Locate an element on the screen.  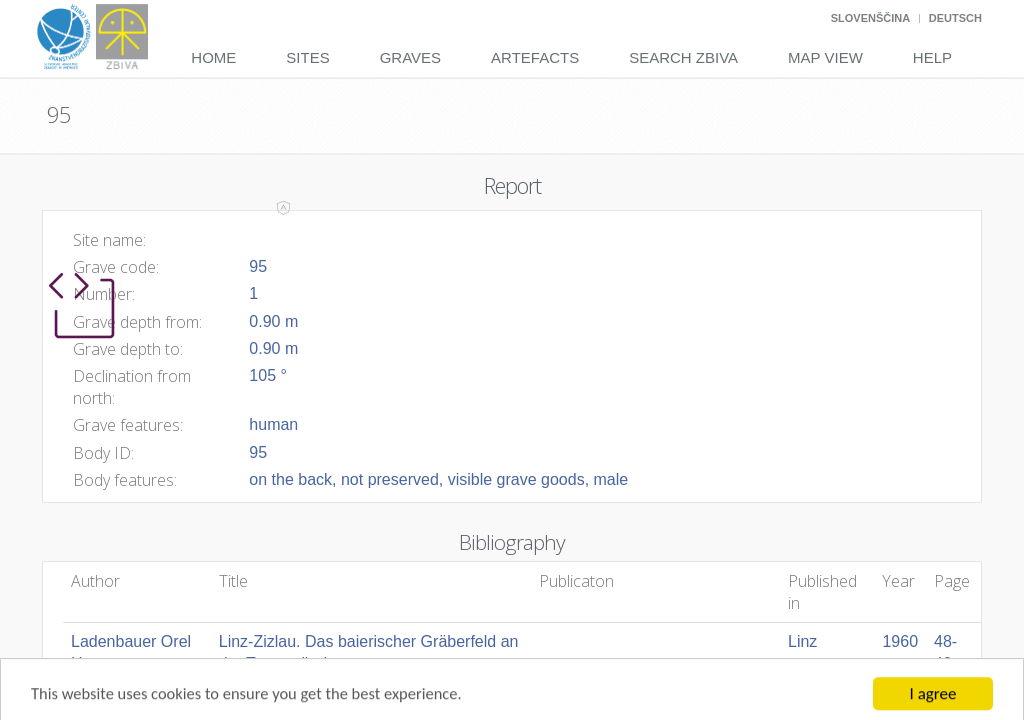
insert a code block or snippet is located at coordinates (84, 308).